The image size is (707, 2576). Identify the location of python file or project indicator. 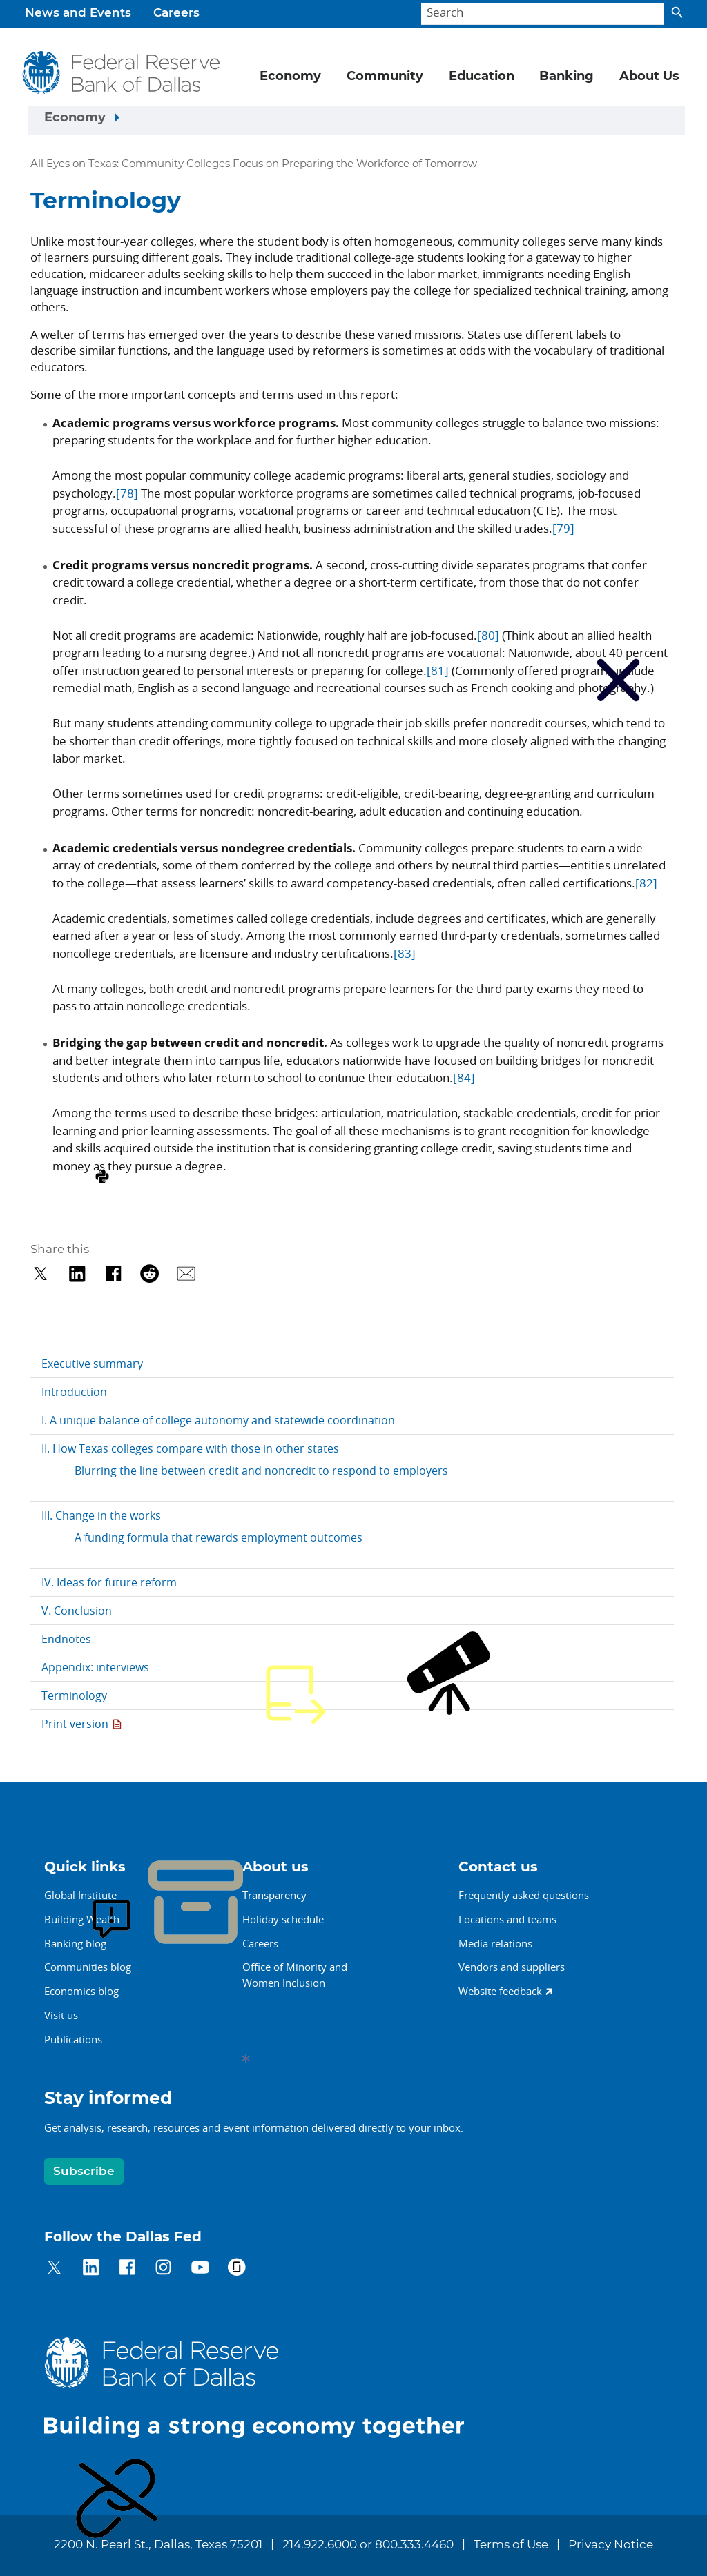
(102, 1177).